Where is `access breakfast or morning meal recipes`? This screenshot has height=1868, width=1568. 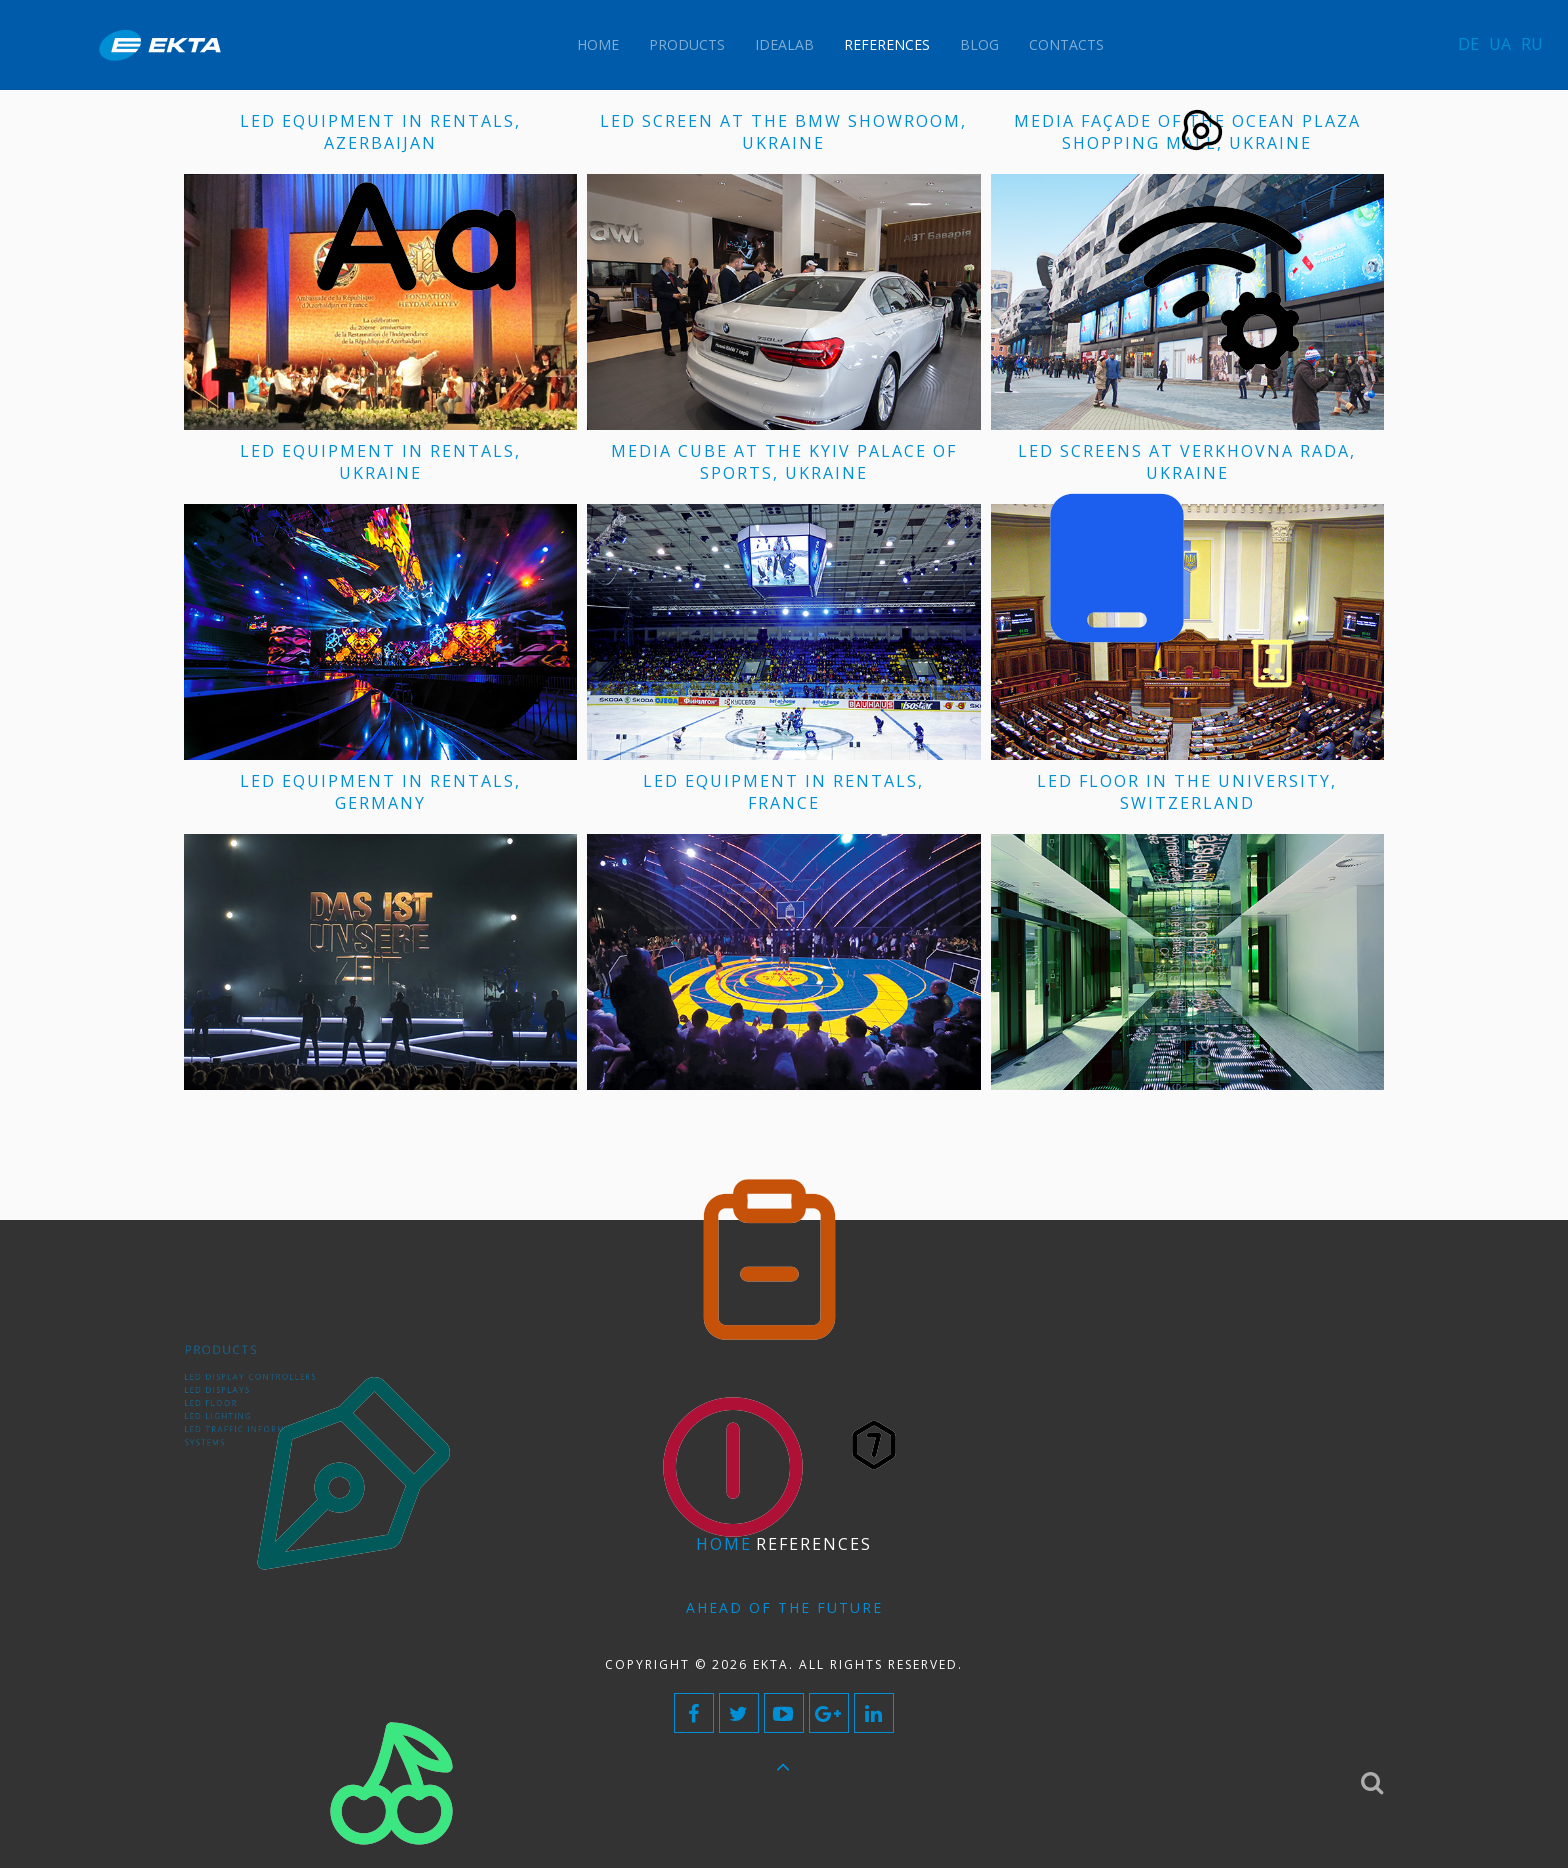
access breakfast or morning meal recipes is located at coordinates (1202, 130).